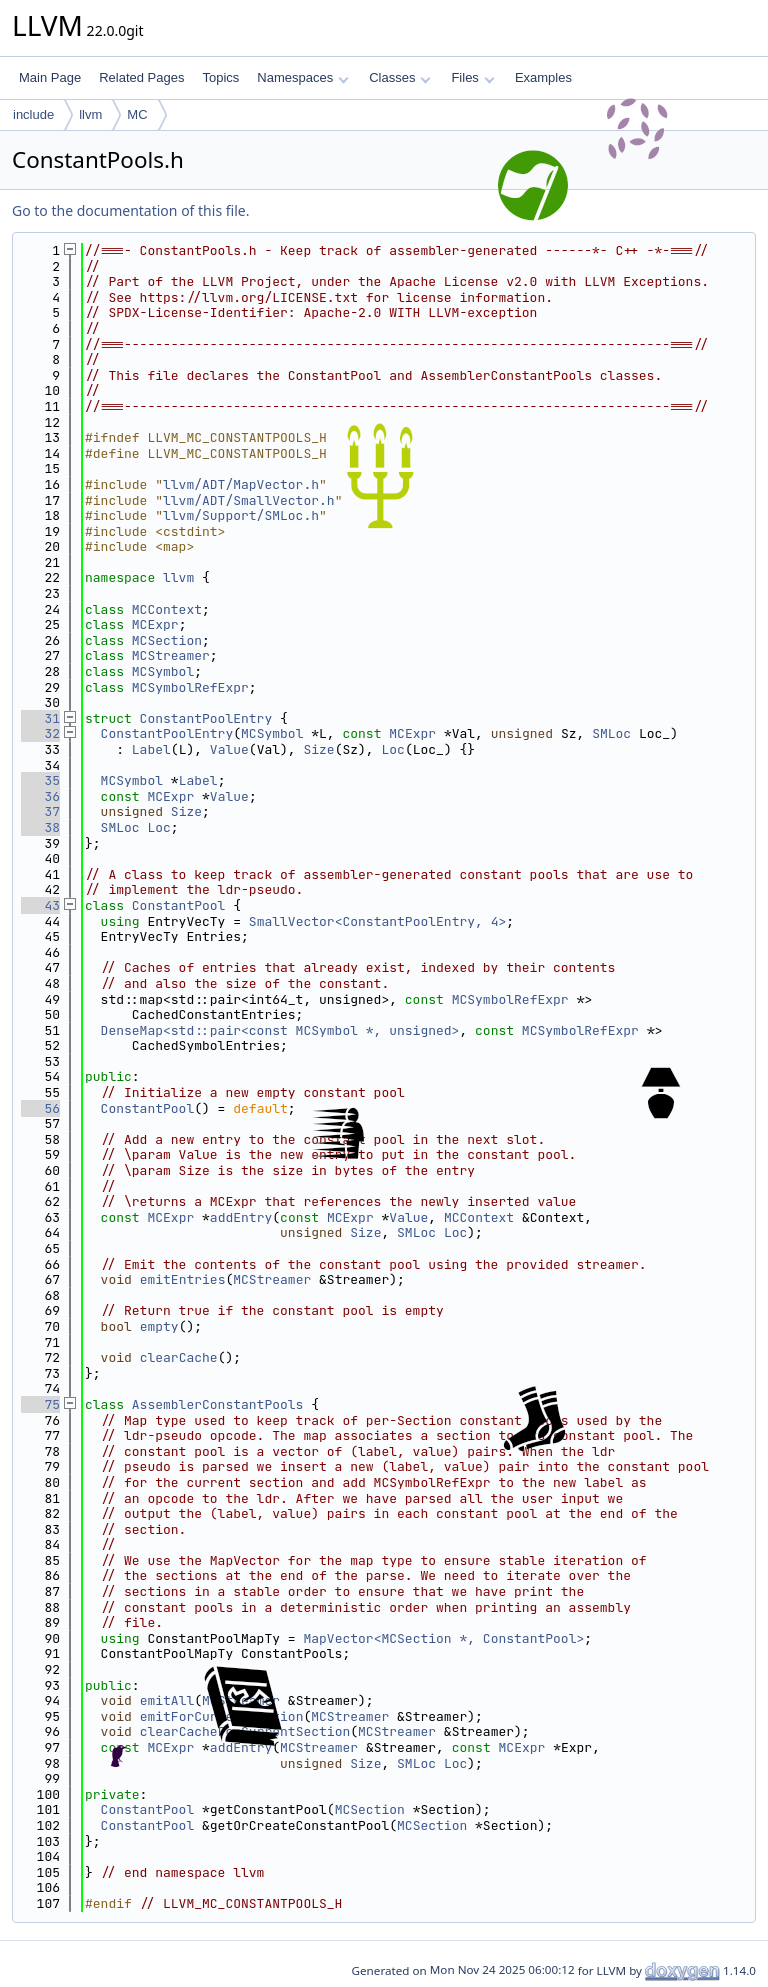 The height and width of the screenshot is (1987, 768). Describe the element at coordinates (534, 1418) in the screenshot. I see `browse socks or hosiery products` at that location.